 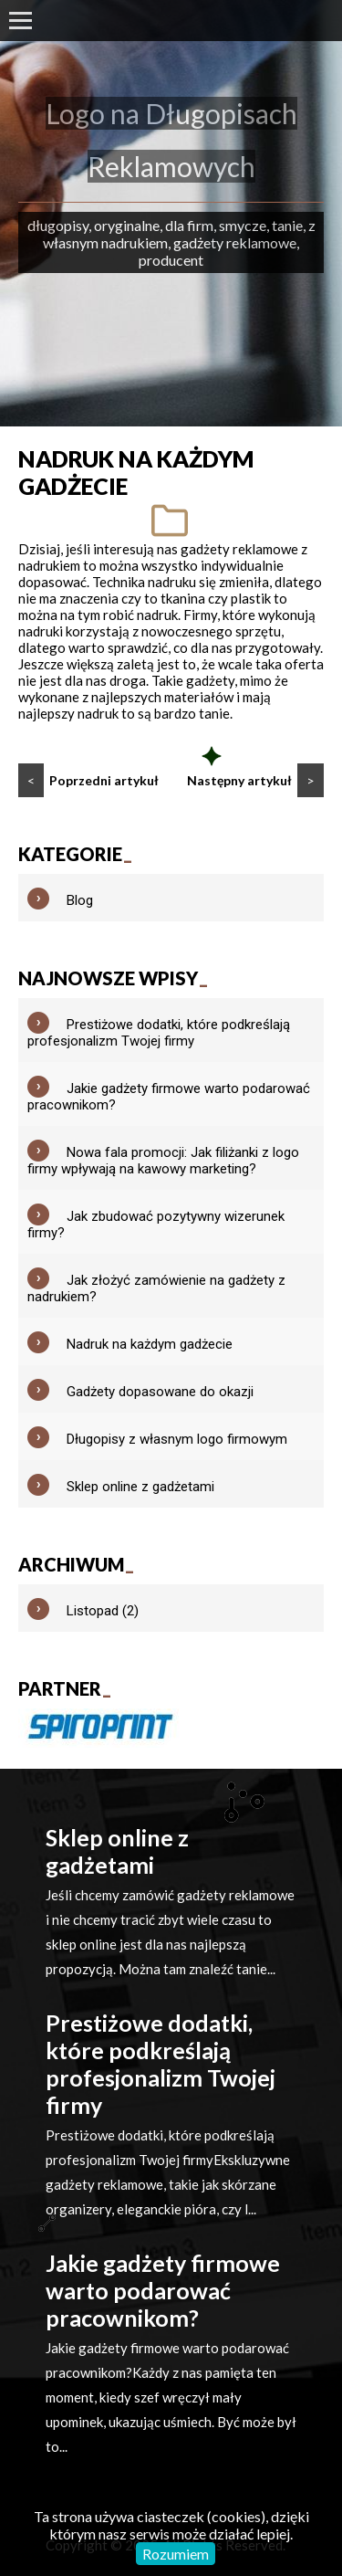 What do you see at coordinates (212, 756) in the screenshot?
I see `indicates AI-generated or enhanced content` at bounding box center [212, 756].